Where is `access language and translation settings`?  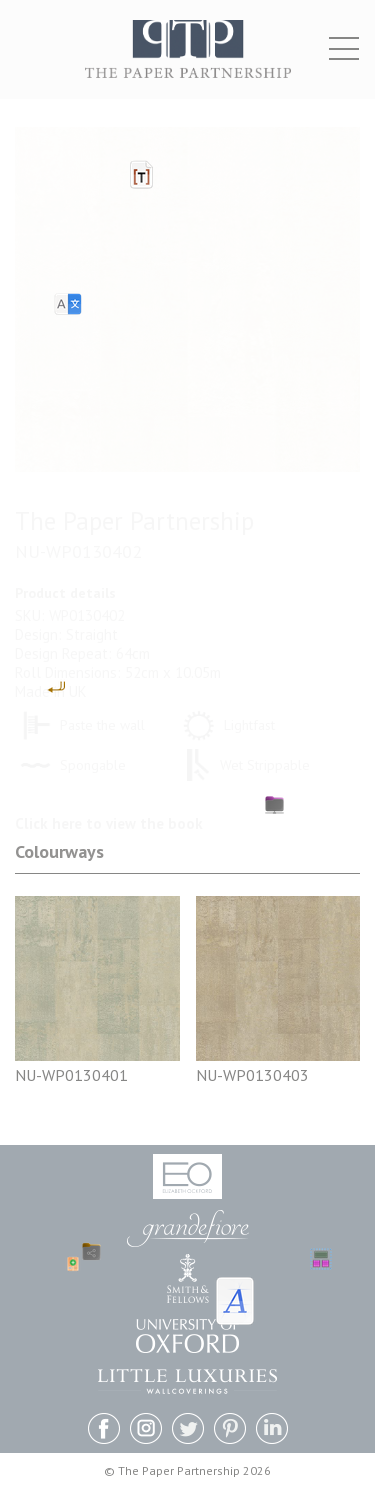 access language and translation settings is located at coordinates (68, 304).